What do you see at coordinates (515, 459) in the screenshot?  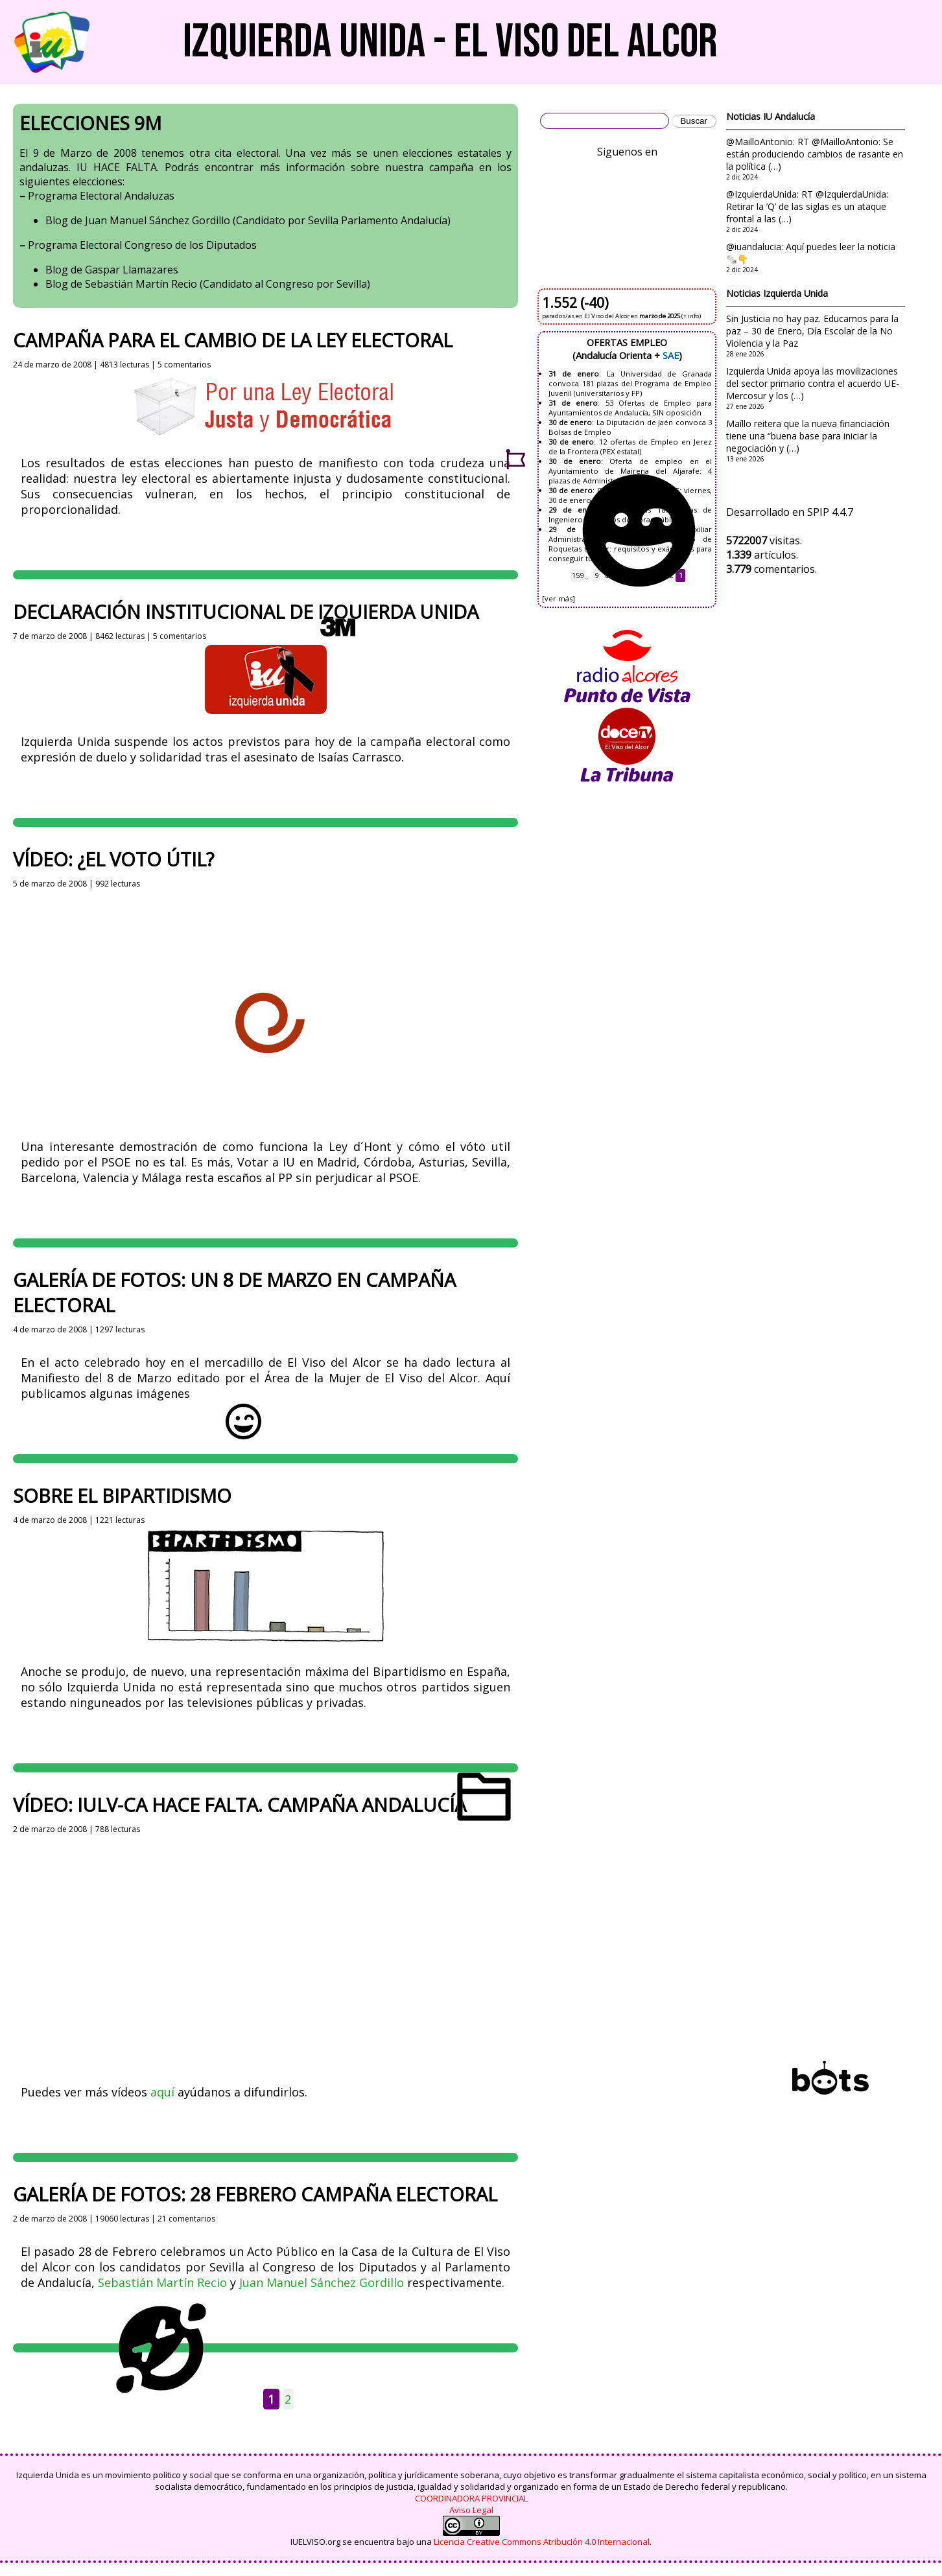 I see `font awesome brand logo` at bounding box center [515, 459].